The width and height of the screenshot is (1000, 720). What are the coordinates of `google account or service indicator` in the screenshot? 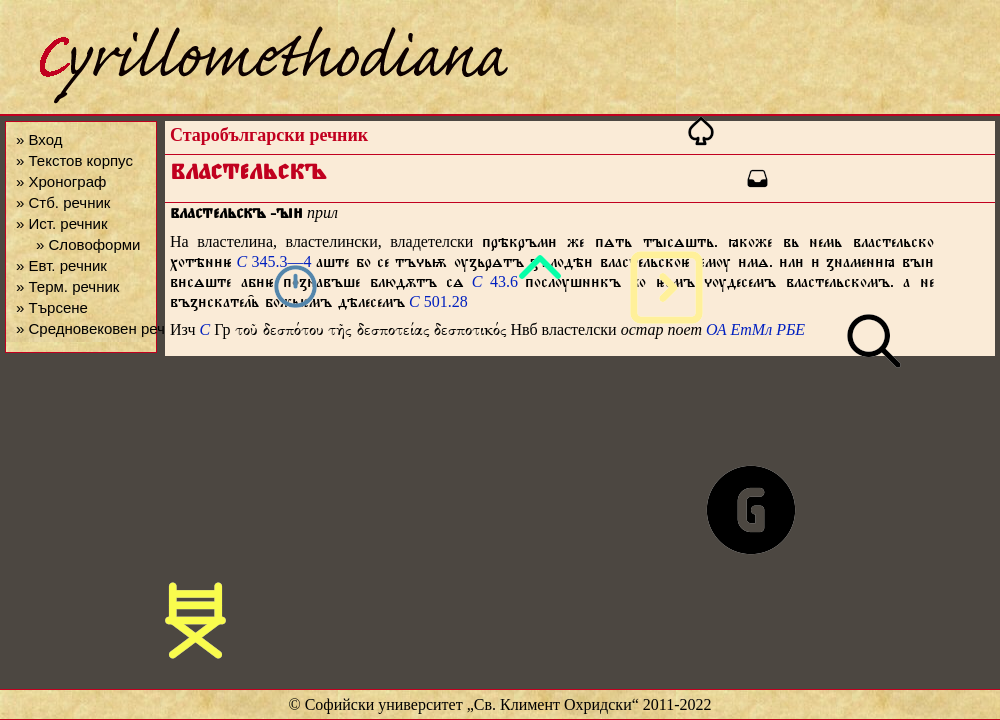 It's located at (751, 510).